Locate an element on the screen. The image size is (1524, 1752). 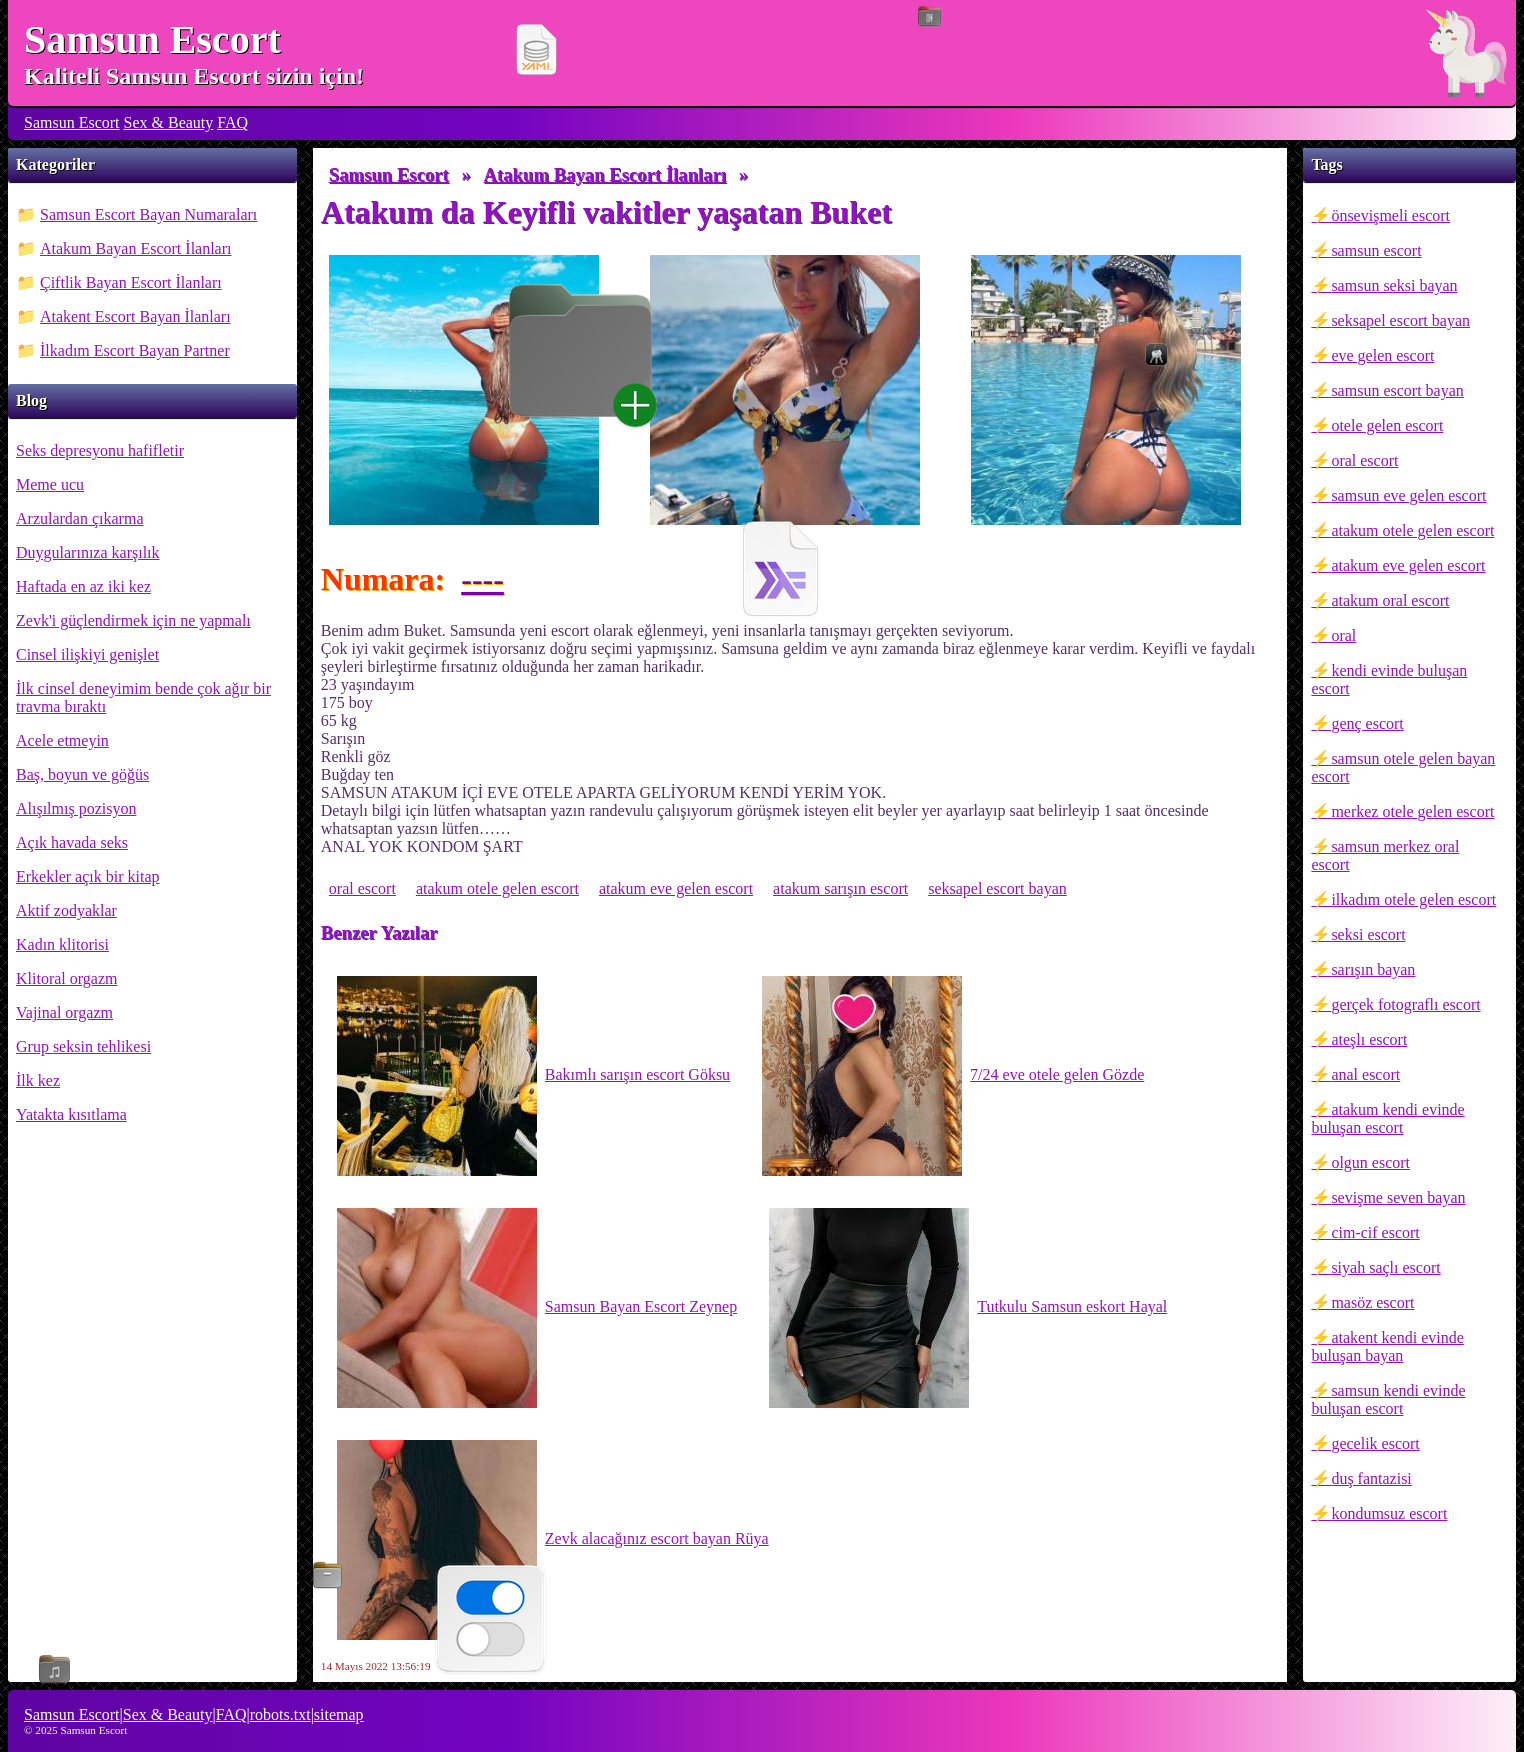
yaml configuration file is located at coordinates (536, 49).